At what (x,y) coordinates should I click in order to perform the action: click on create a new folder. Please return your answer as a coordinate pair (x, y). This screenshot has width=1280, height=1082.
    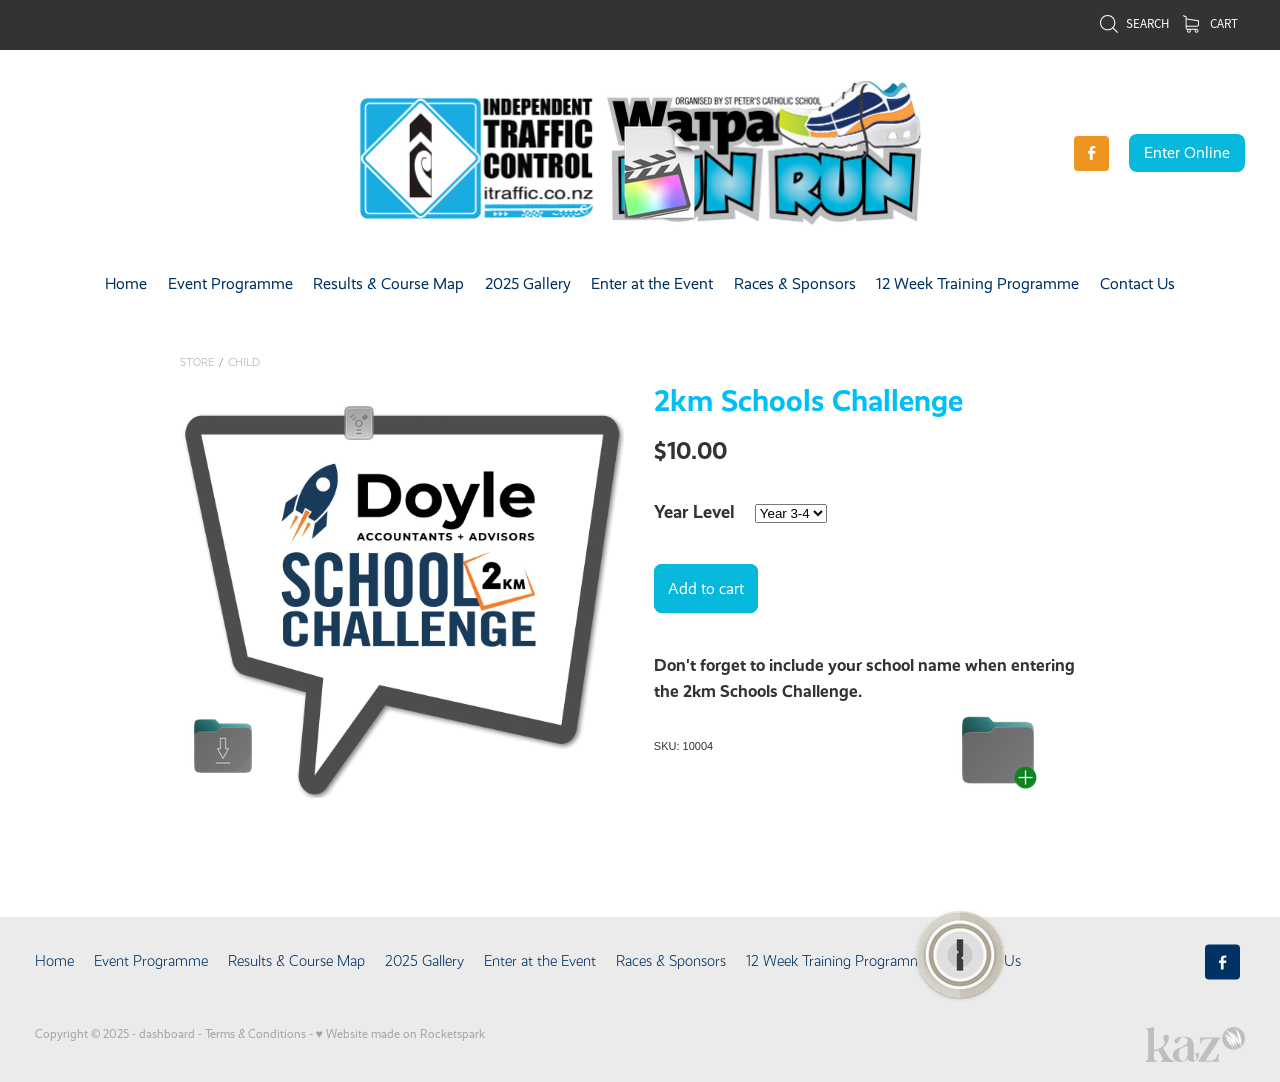
    Looking at the image, I should click on (998, 750).